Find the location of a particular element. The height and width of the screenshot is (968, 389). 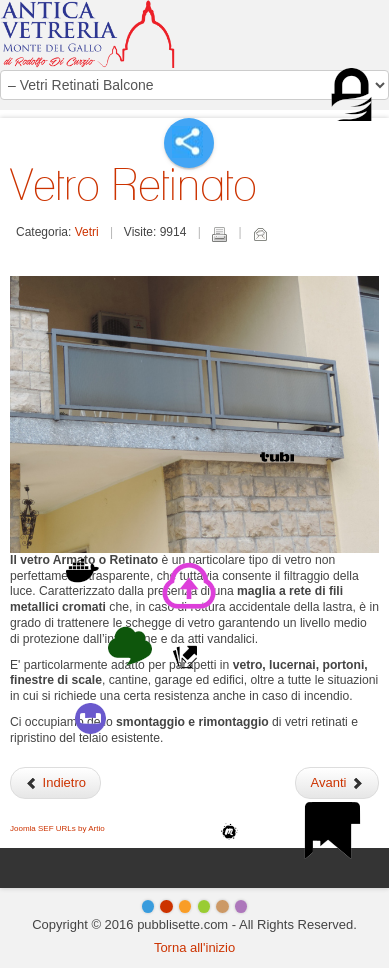

simplelocalize logo - translation management platform is located at coordinates (130, 646).